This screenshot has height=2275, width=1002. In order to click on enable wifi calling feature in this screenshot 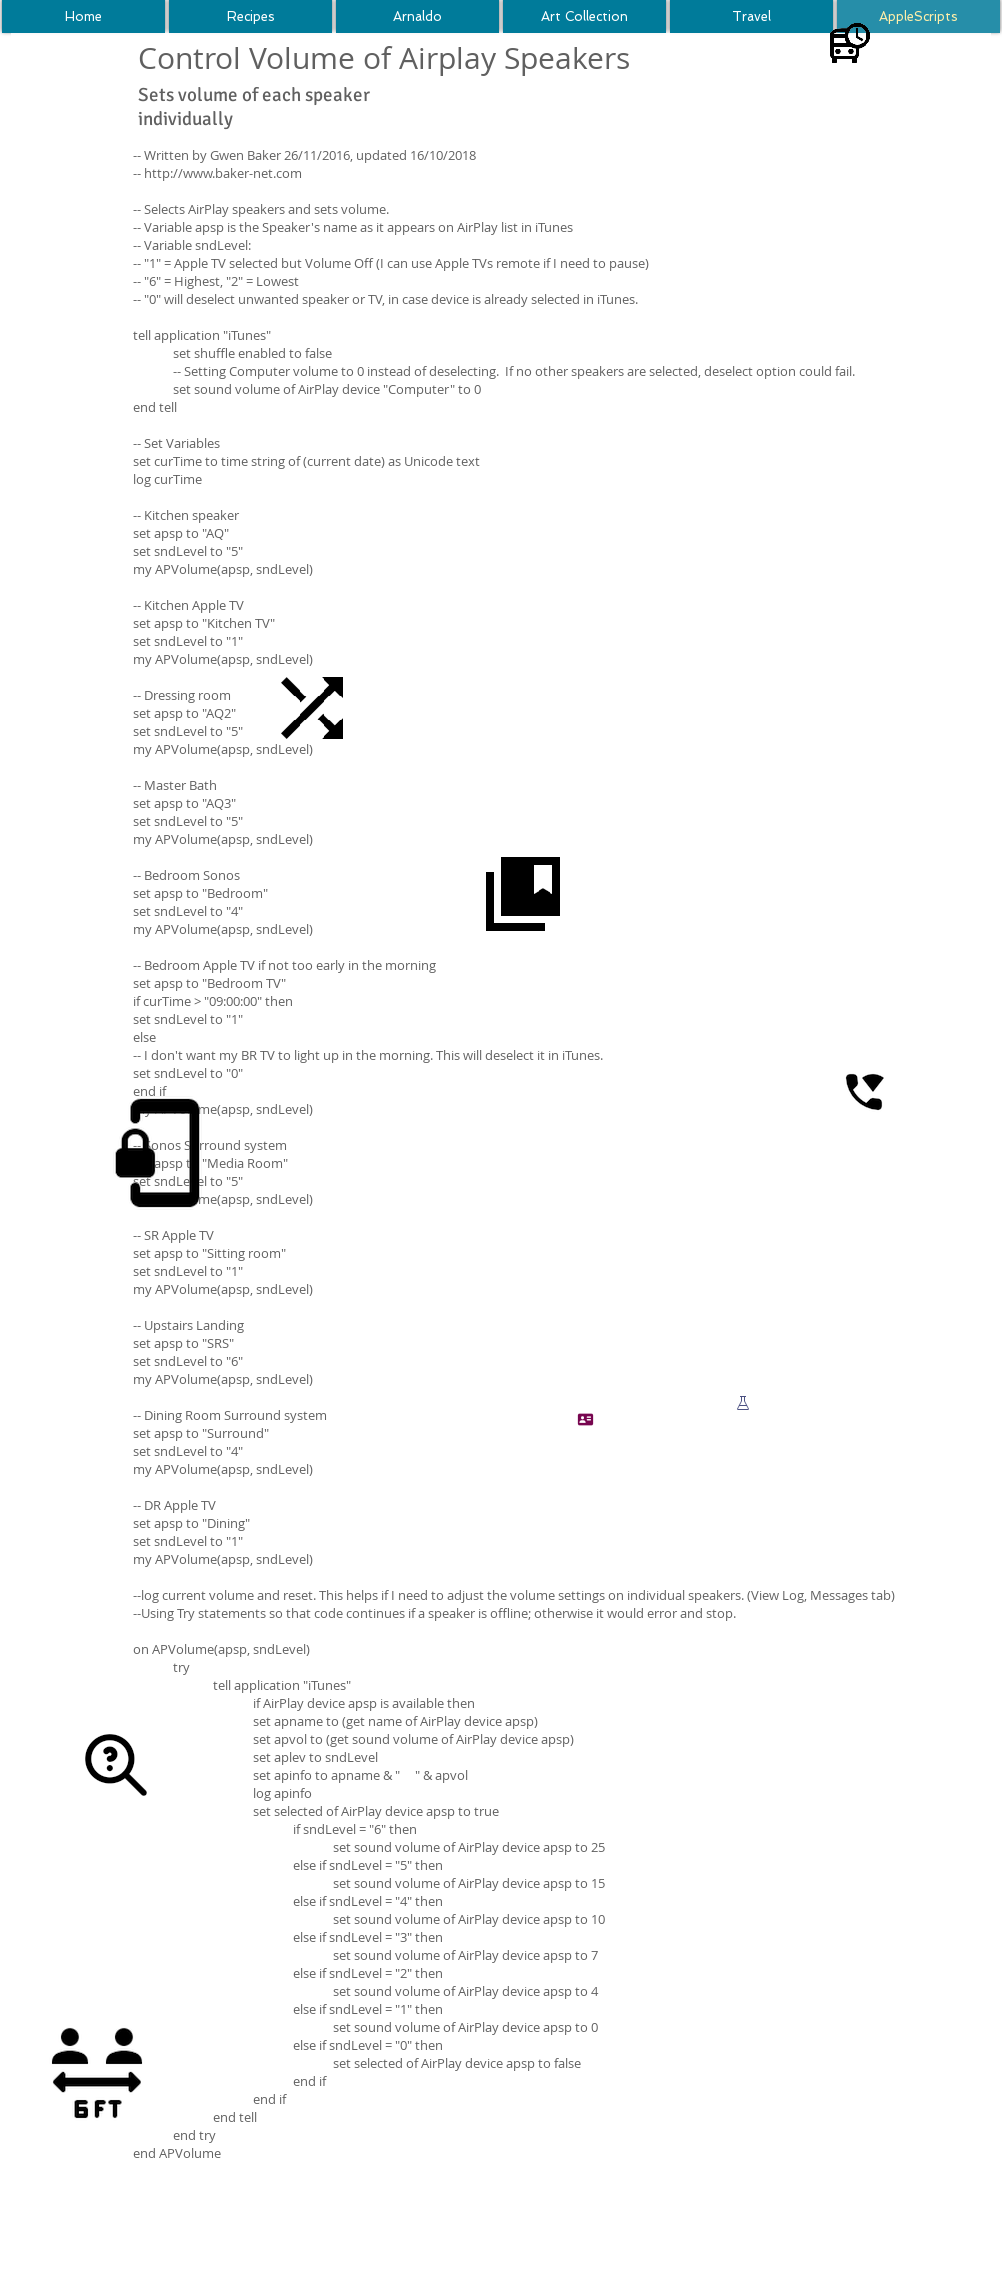, I will do `click(864, 1092)`.